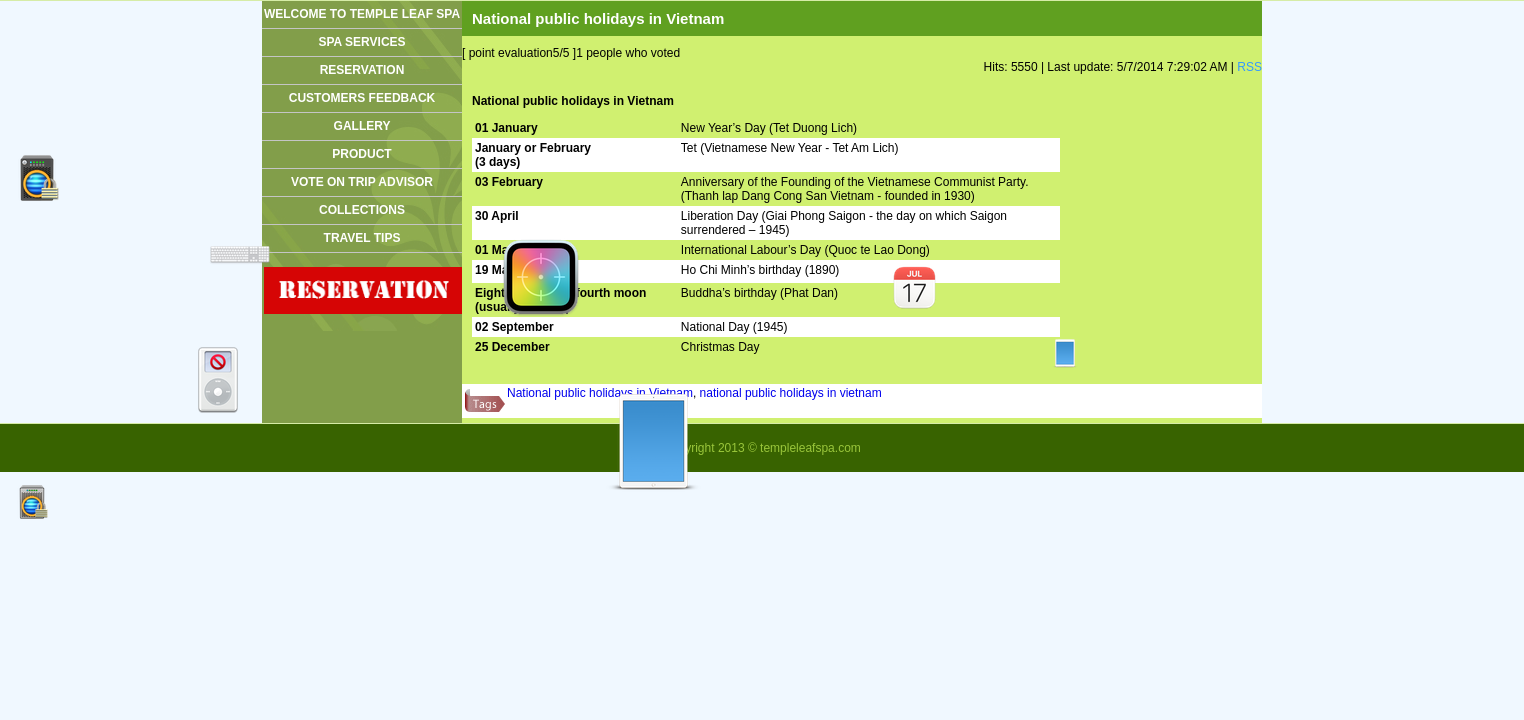 The image size is (1524, 720). Describe the element at coordinates (653, 441) in the screenshot. I see `view connected iPad Pro device` at that location.